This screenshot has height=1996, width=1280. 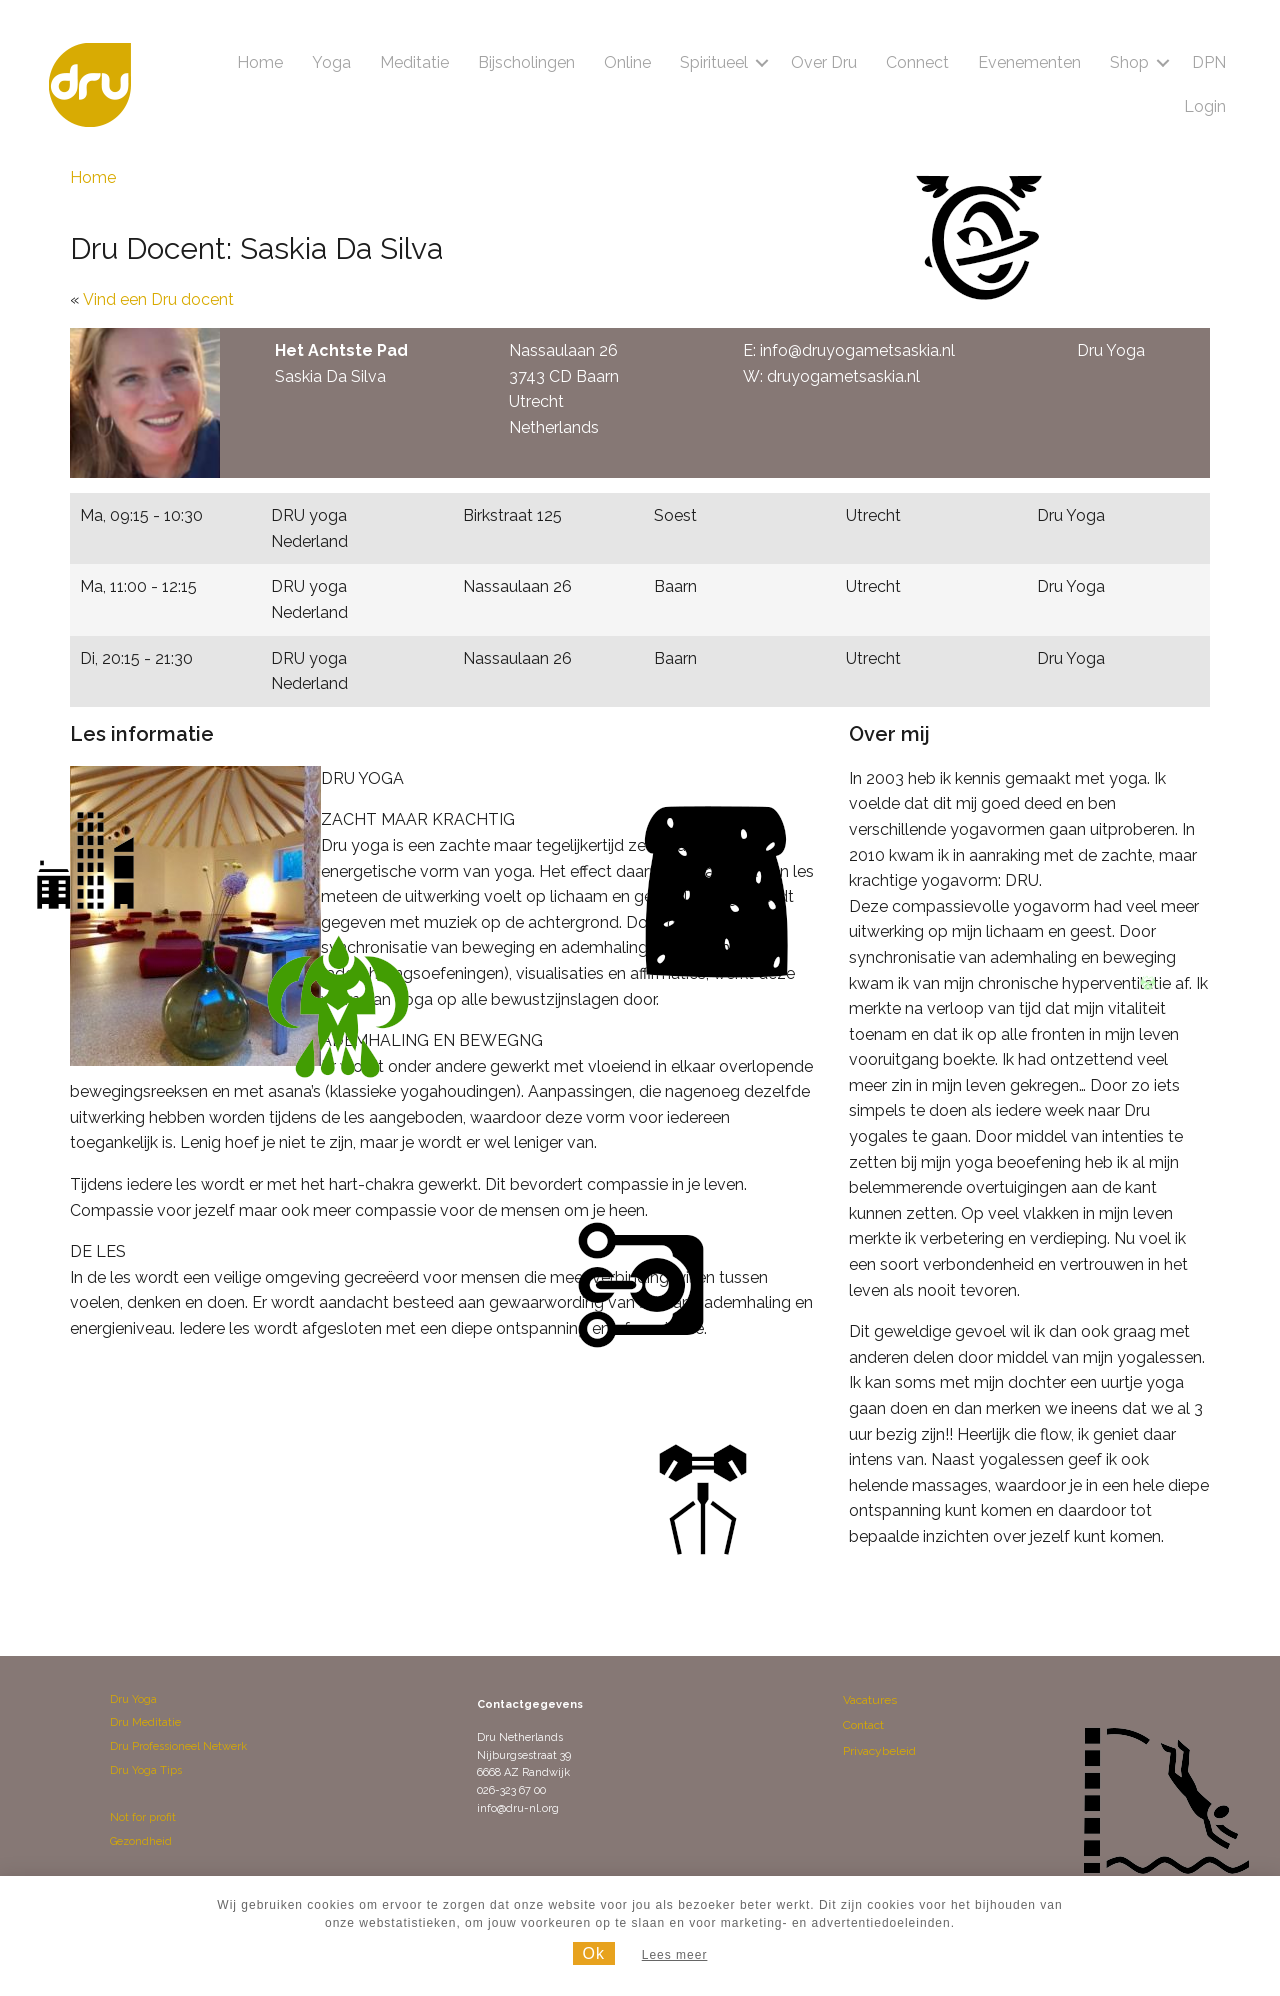 What do you see at coordinates (338, 1007) in the screenshot?
I see `diablo or demon-themed game mode` at bounding box center [338, 1007].